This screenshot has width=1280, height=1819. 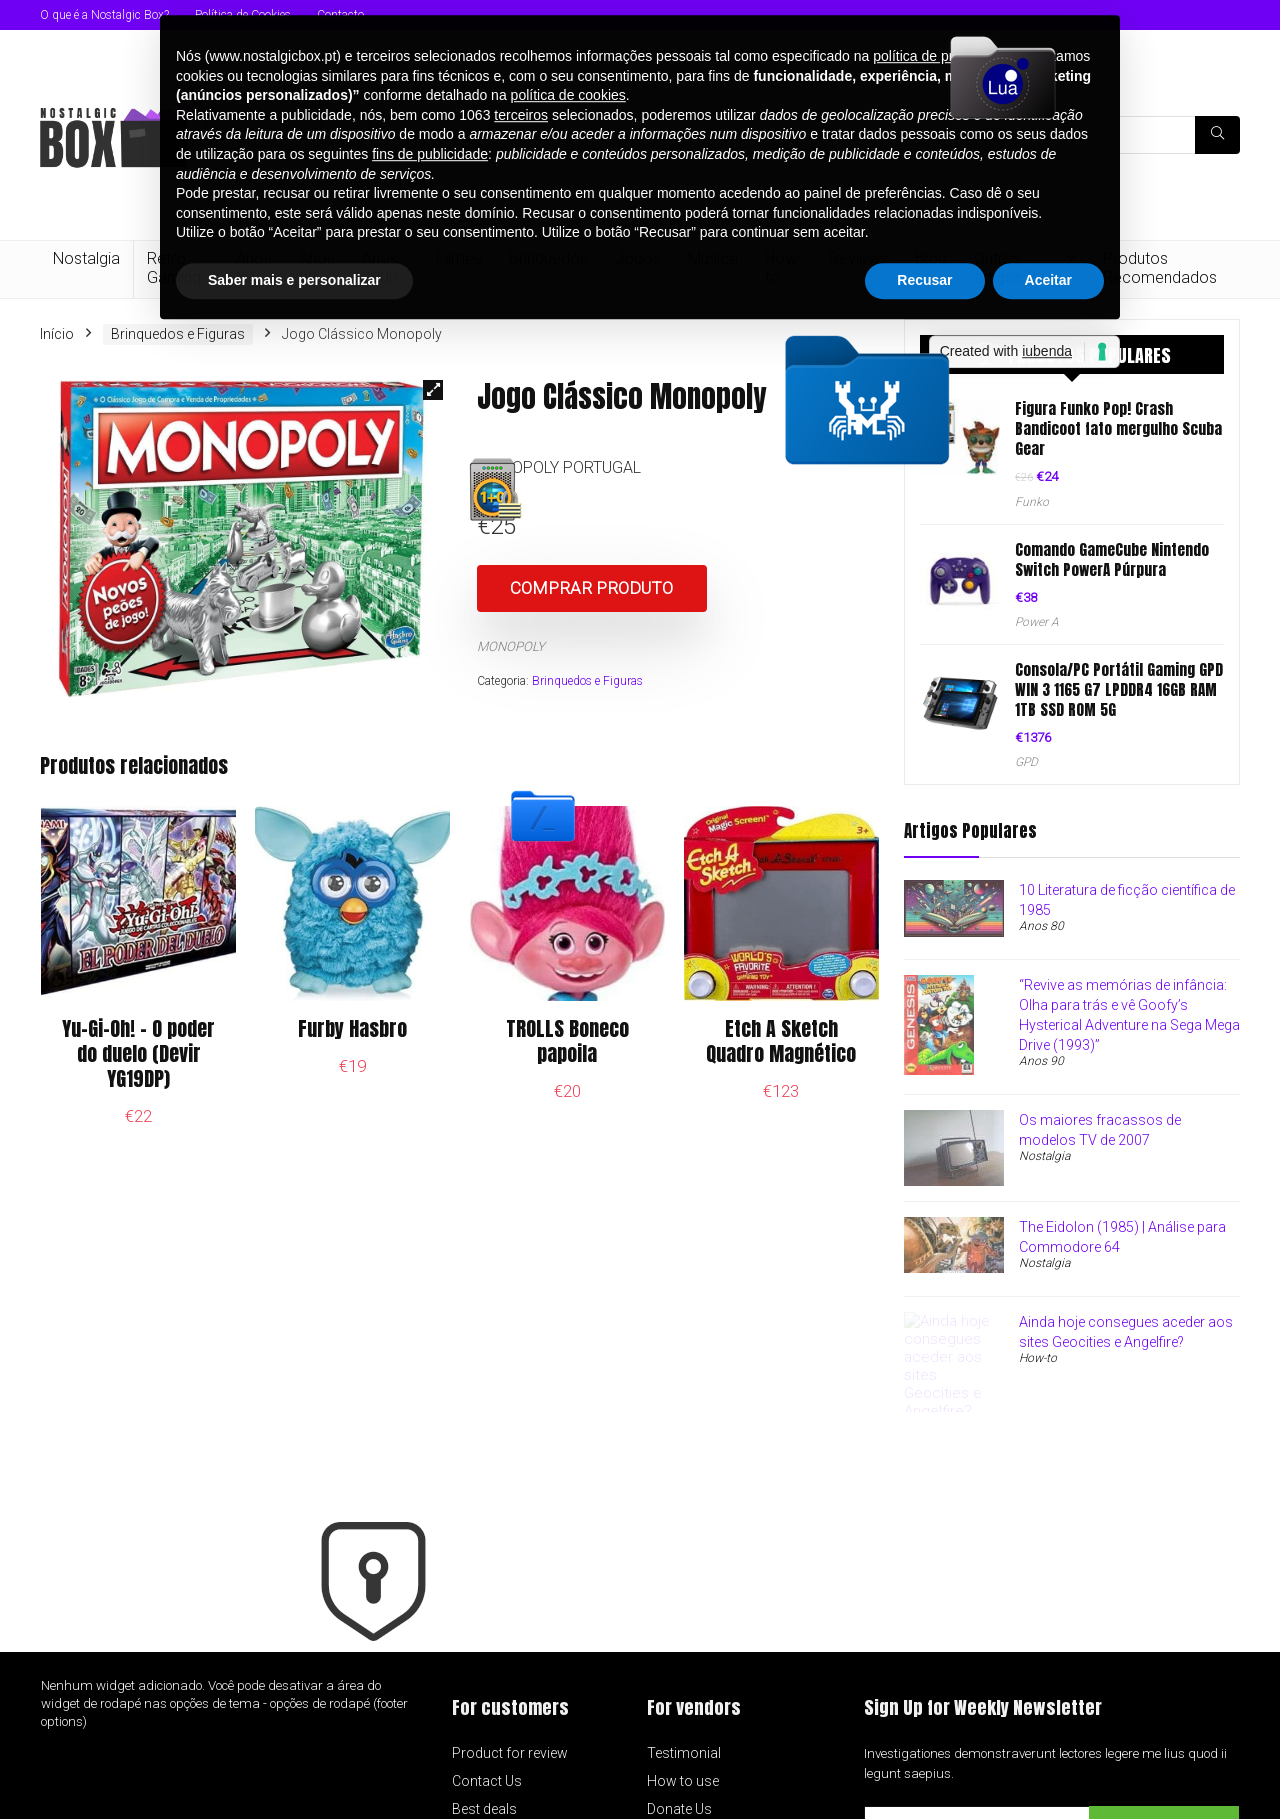 I want to click on locked RAID 10 storage array, so click(x=492, y=489).